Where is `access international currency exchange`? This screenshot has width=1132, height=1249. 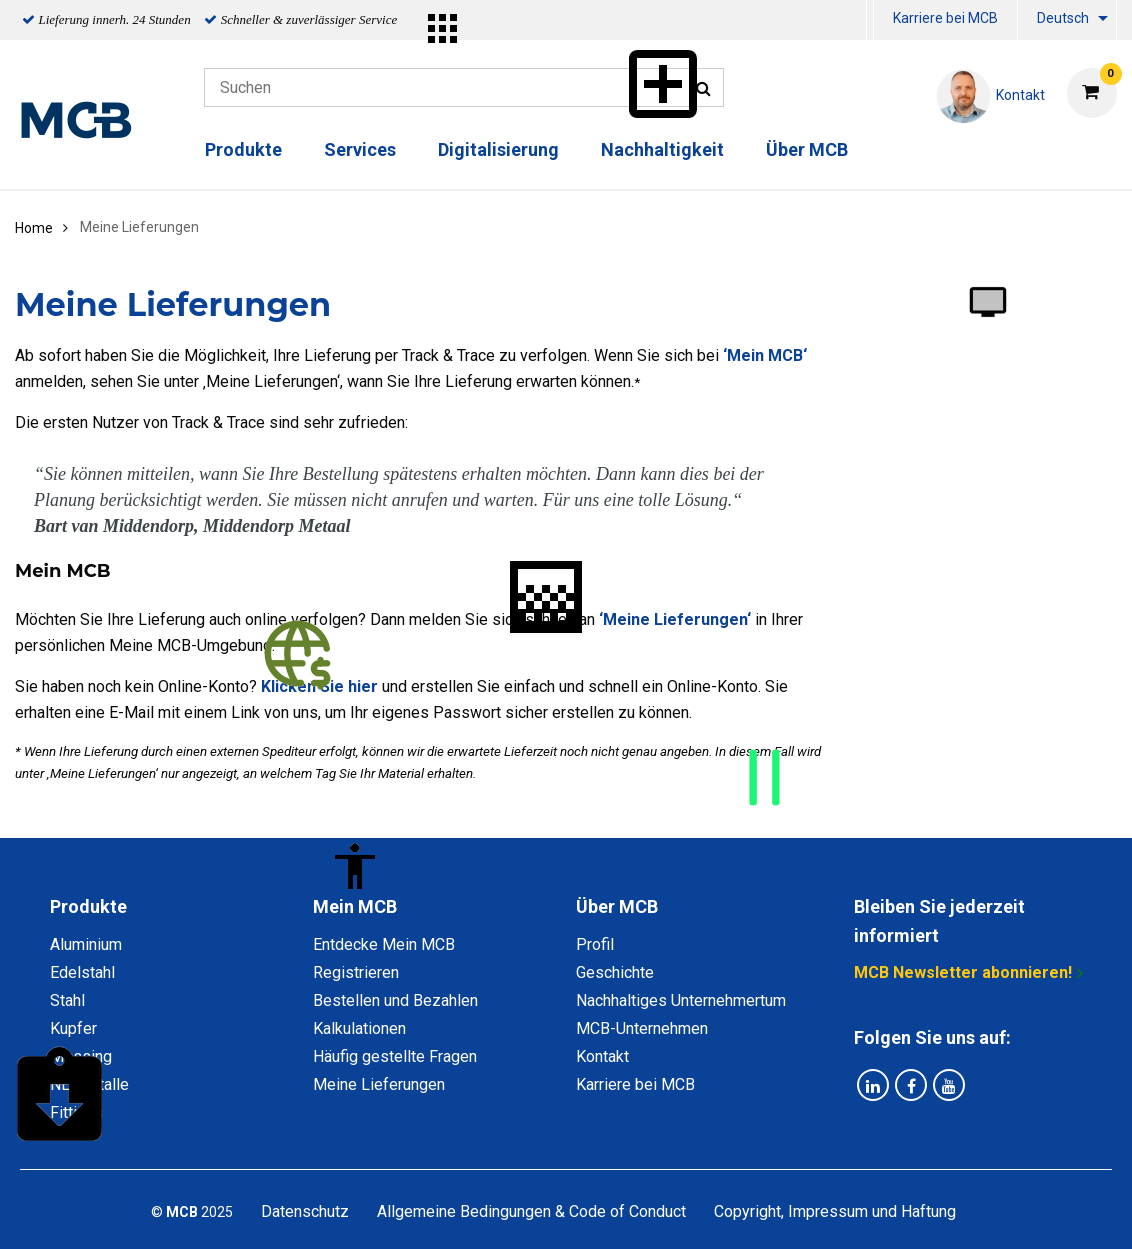
access international currency exchange is located at coordinates (297, 653).